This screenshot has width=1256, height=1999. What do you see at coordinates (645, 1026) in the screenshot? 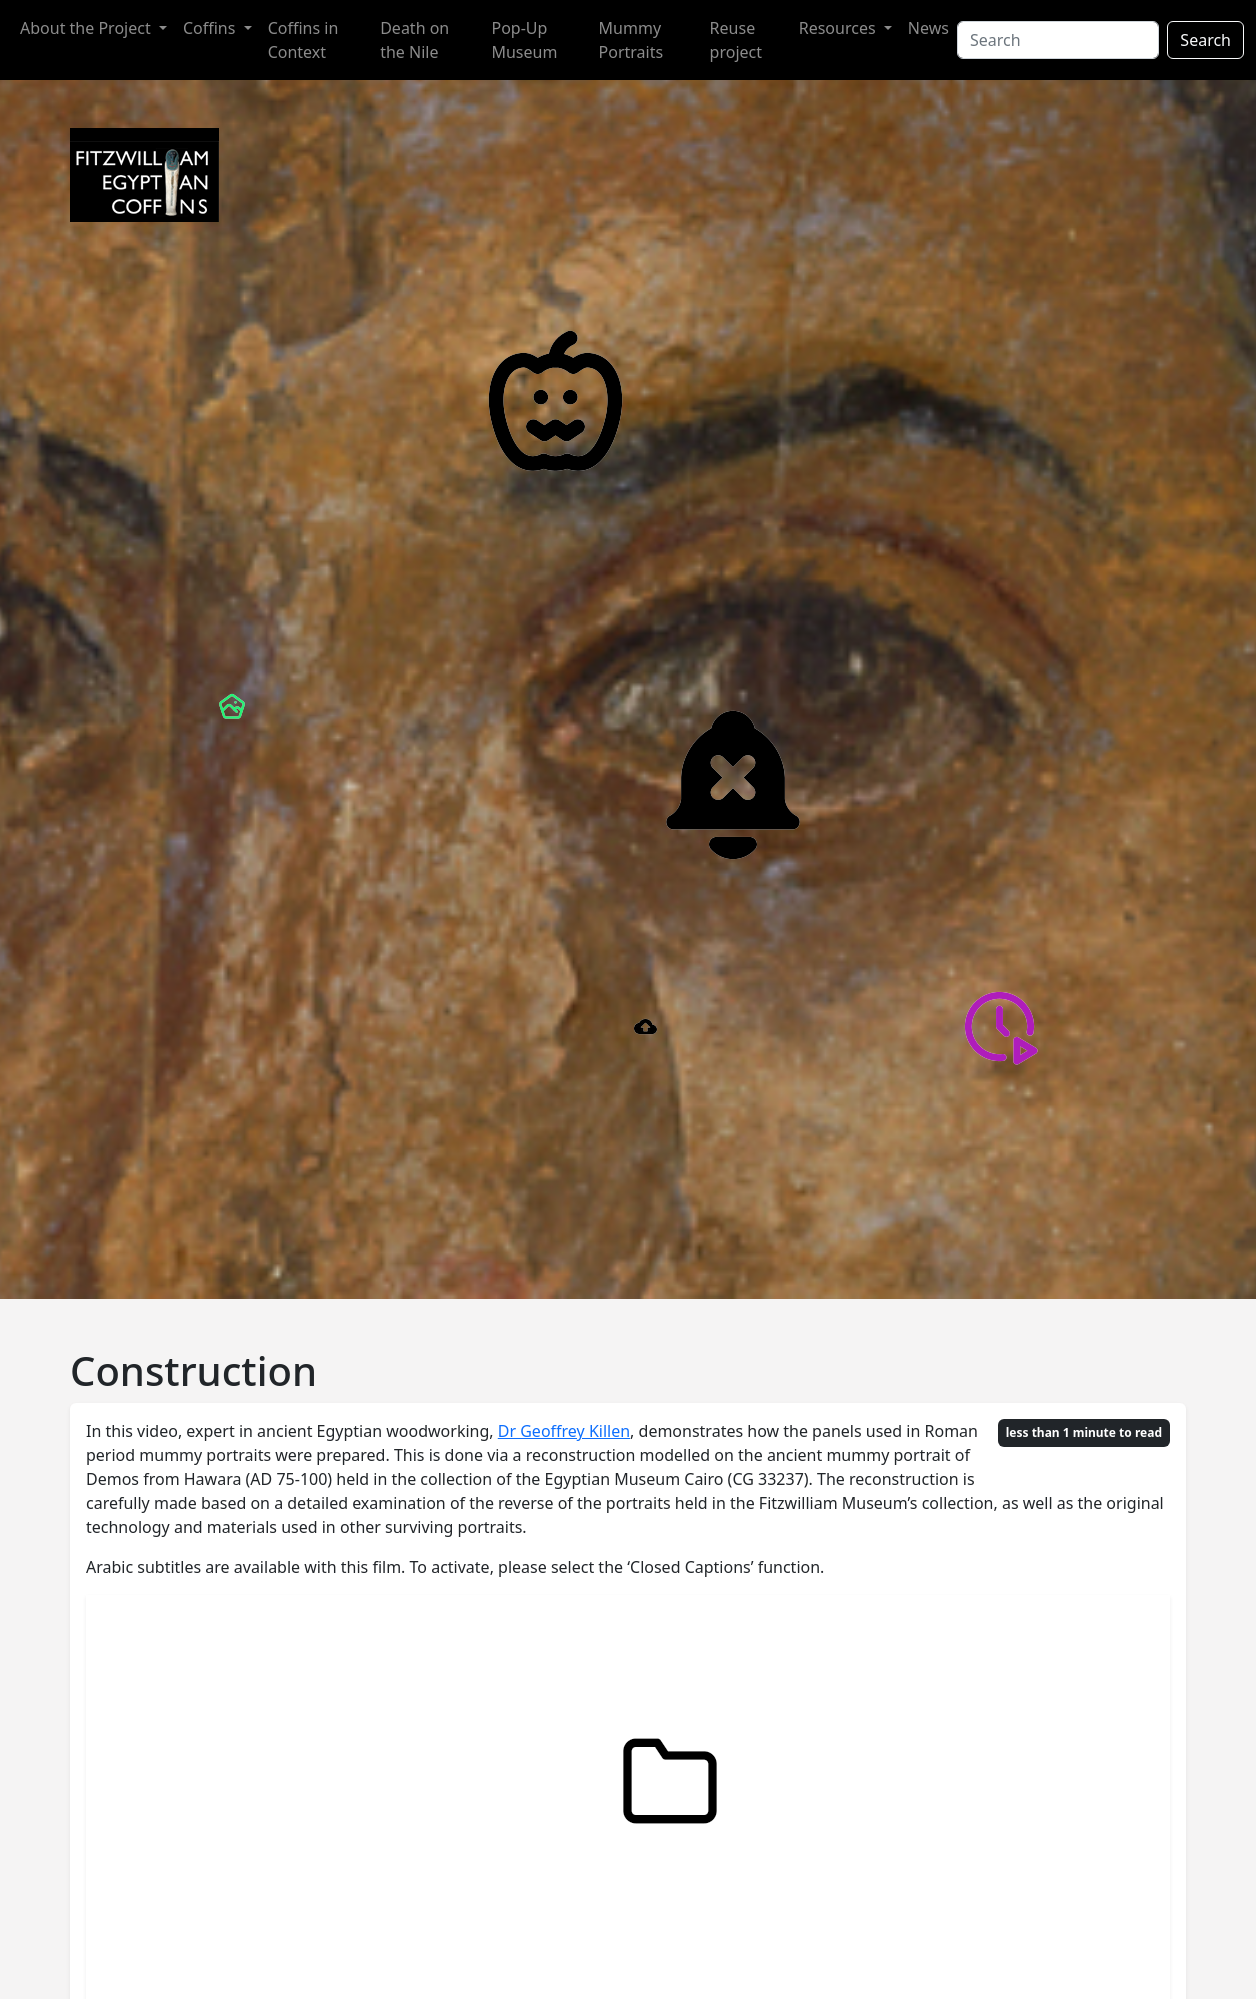
I see `upload files to cloud storage` at bounding box center [645, 1026].